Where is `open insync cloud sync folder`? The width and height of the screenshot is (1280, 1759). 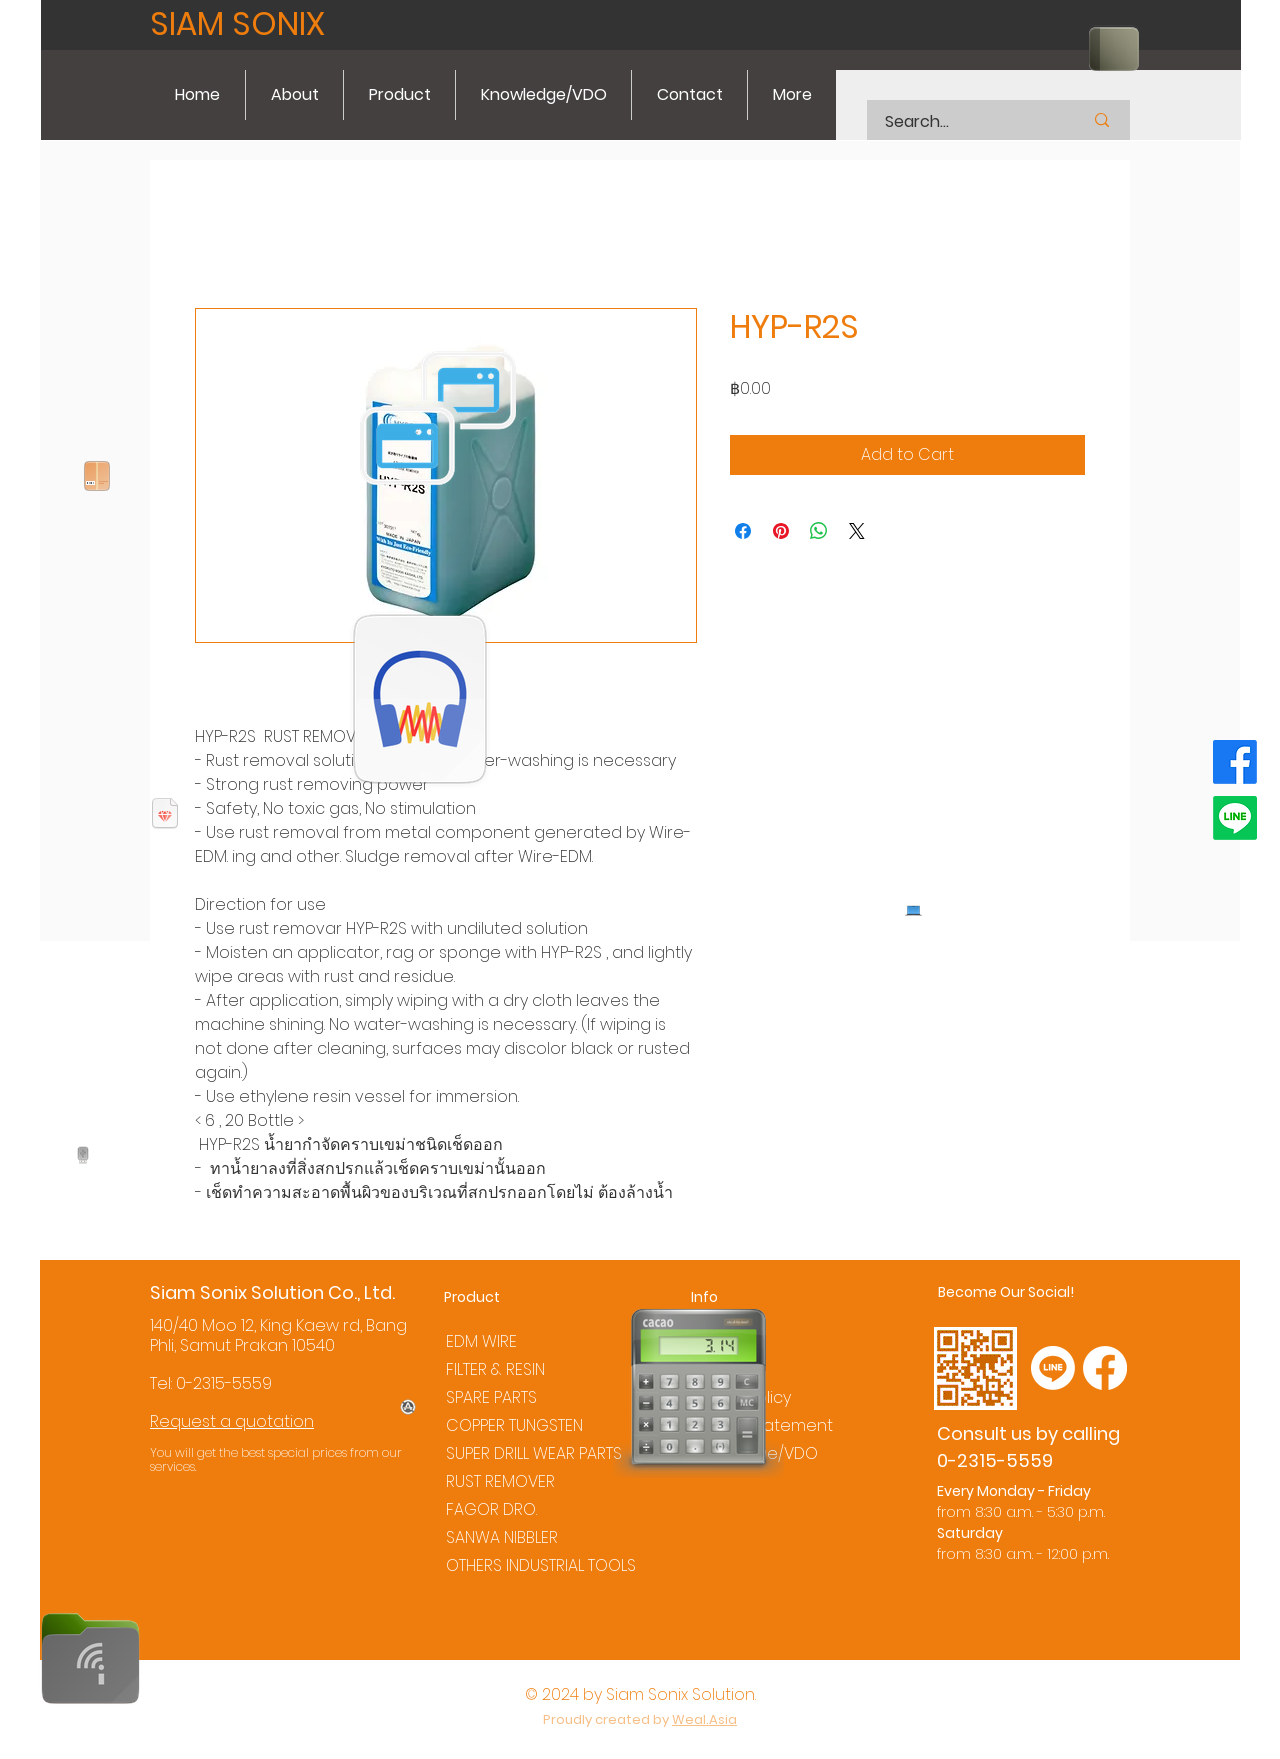 open insync cloud sync folder is located at coordinates (90, 1658).